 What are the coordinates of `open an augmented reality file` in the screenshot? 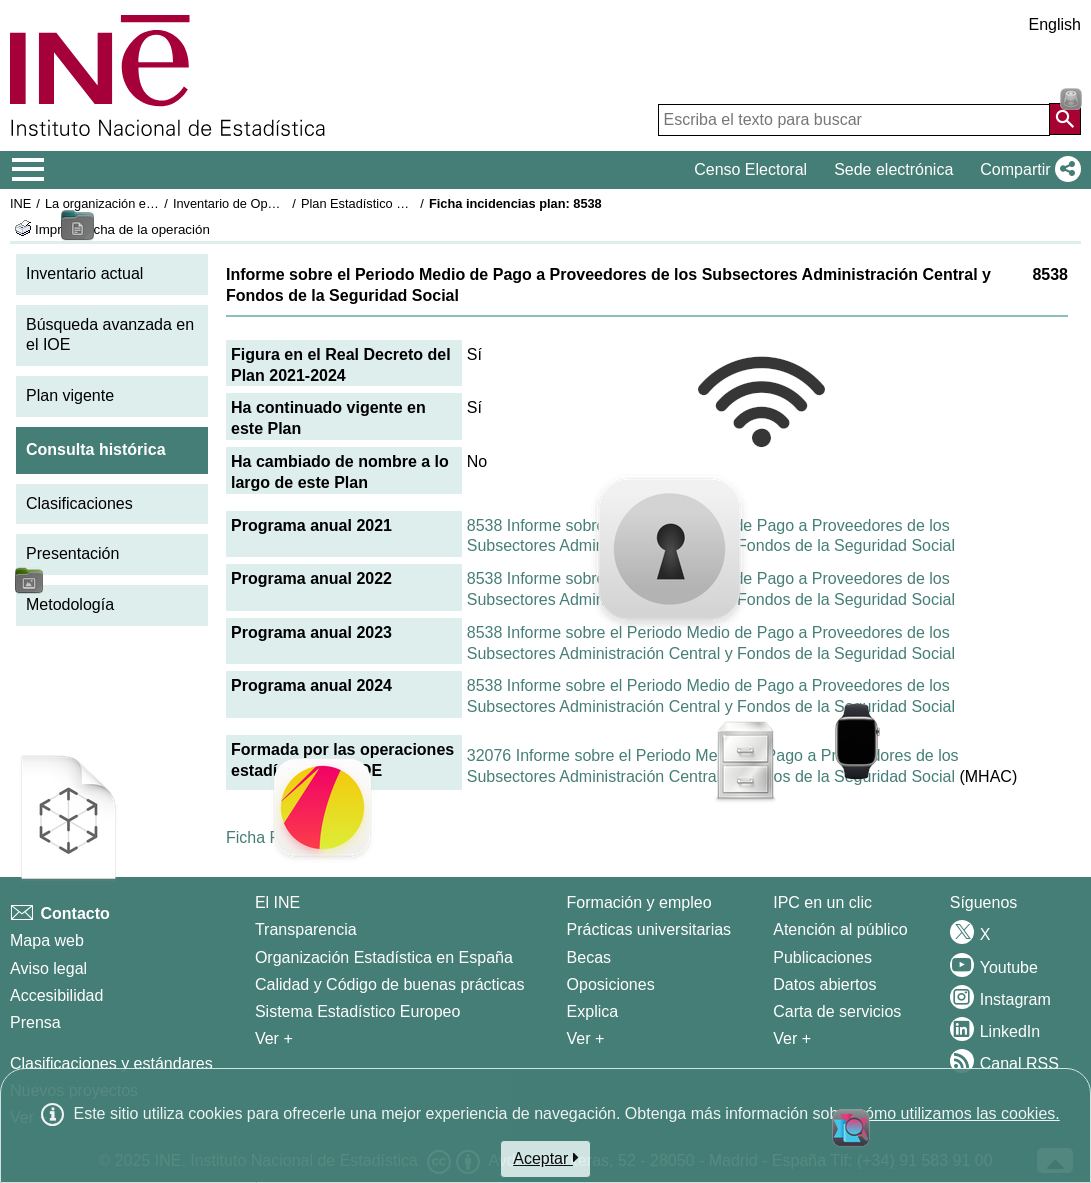 It's located at (68, 820).